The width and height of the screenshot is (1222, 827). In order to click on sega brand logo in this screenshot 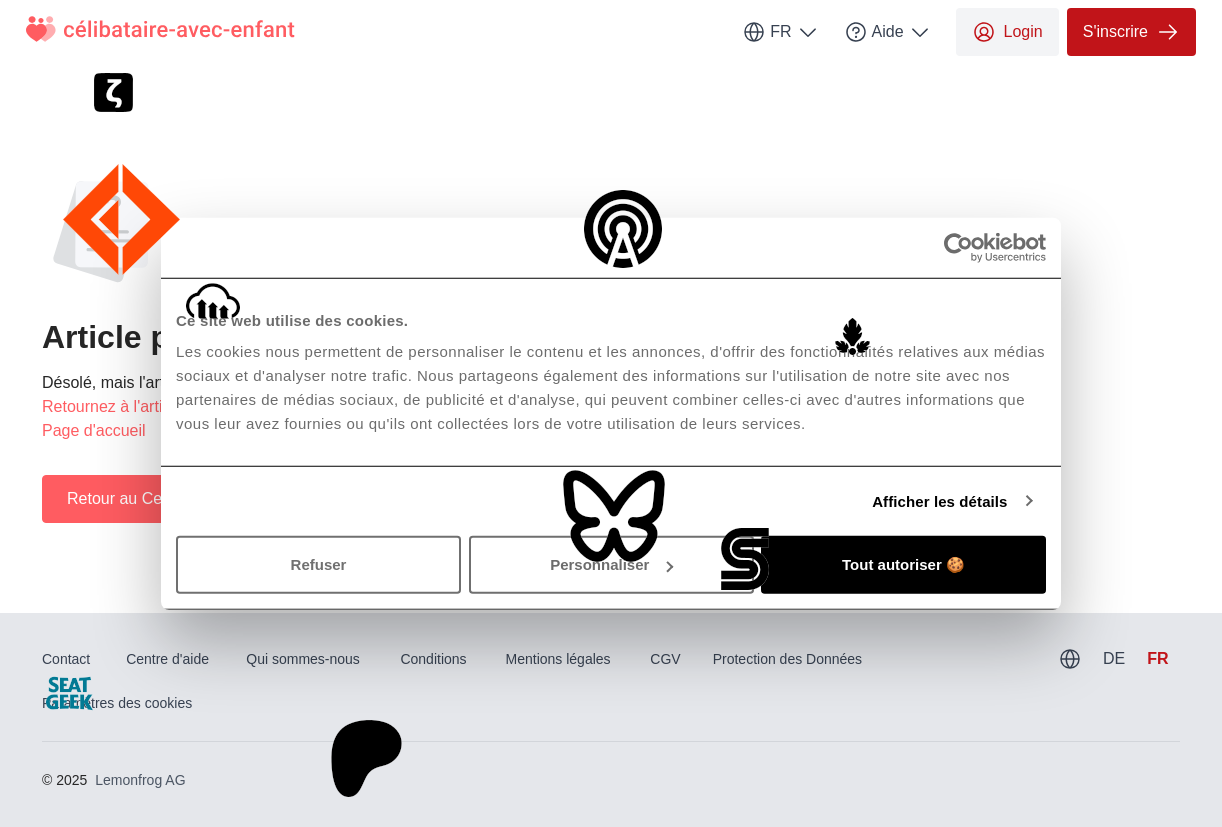, I will do `click(745, 559)`.